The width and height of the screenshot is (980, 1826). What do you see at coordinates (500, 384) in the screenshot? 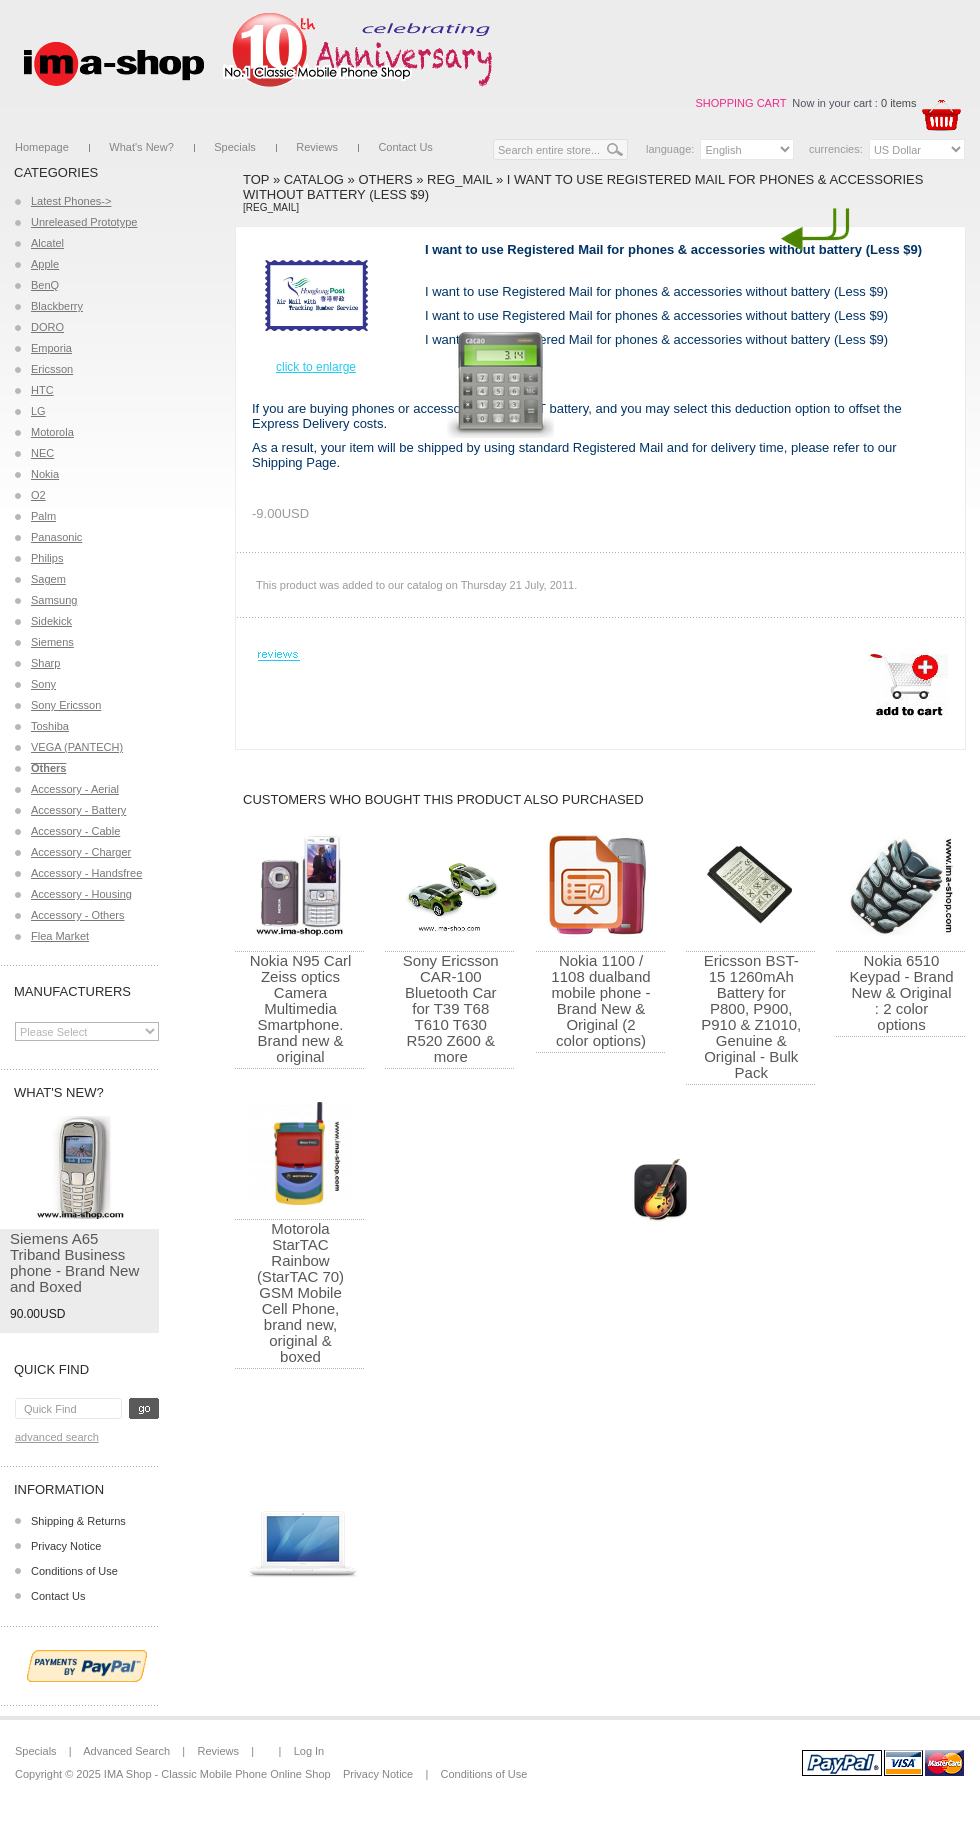
I see `open the calculator app` at bounding box center [500, 384].